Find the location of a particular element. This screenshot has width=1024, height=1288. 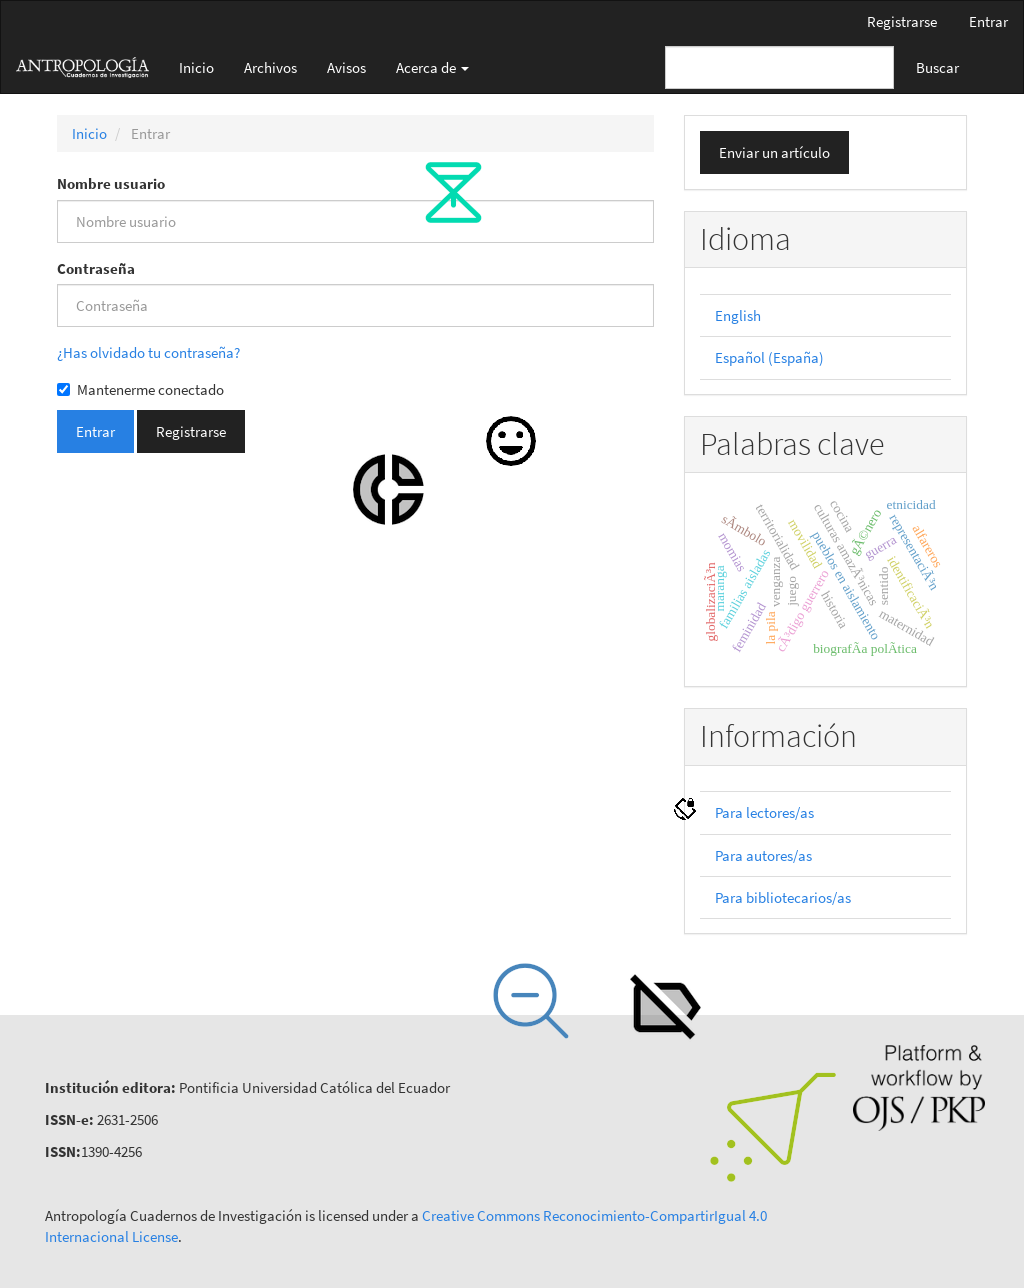

indicates a task or process in progress is located at coordinates (453, 192).